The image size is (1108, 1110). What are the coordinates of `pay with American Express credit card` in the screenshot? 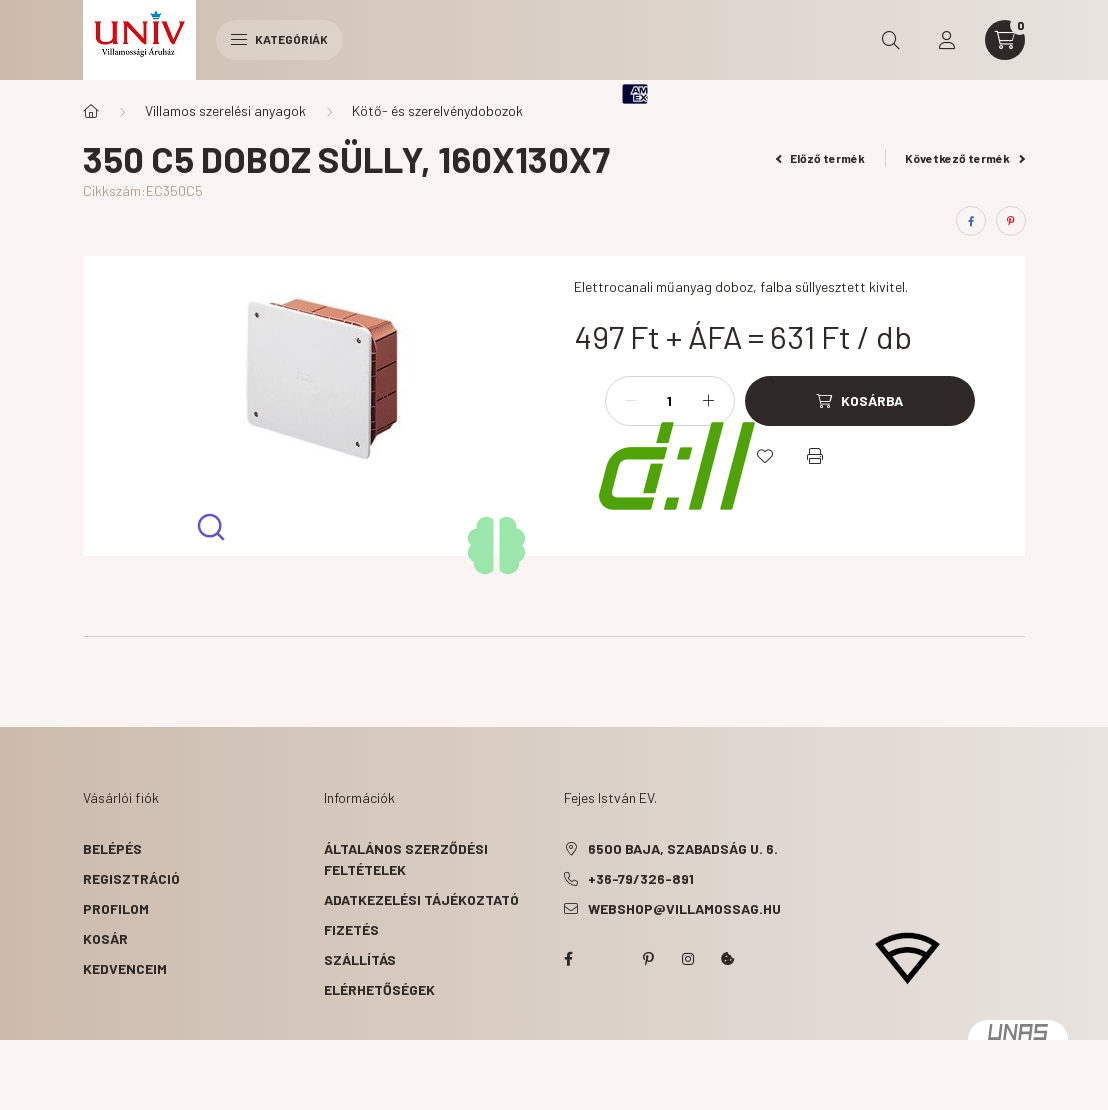 It's located at (635, 94).